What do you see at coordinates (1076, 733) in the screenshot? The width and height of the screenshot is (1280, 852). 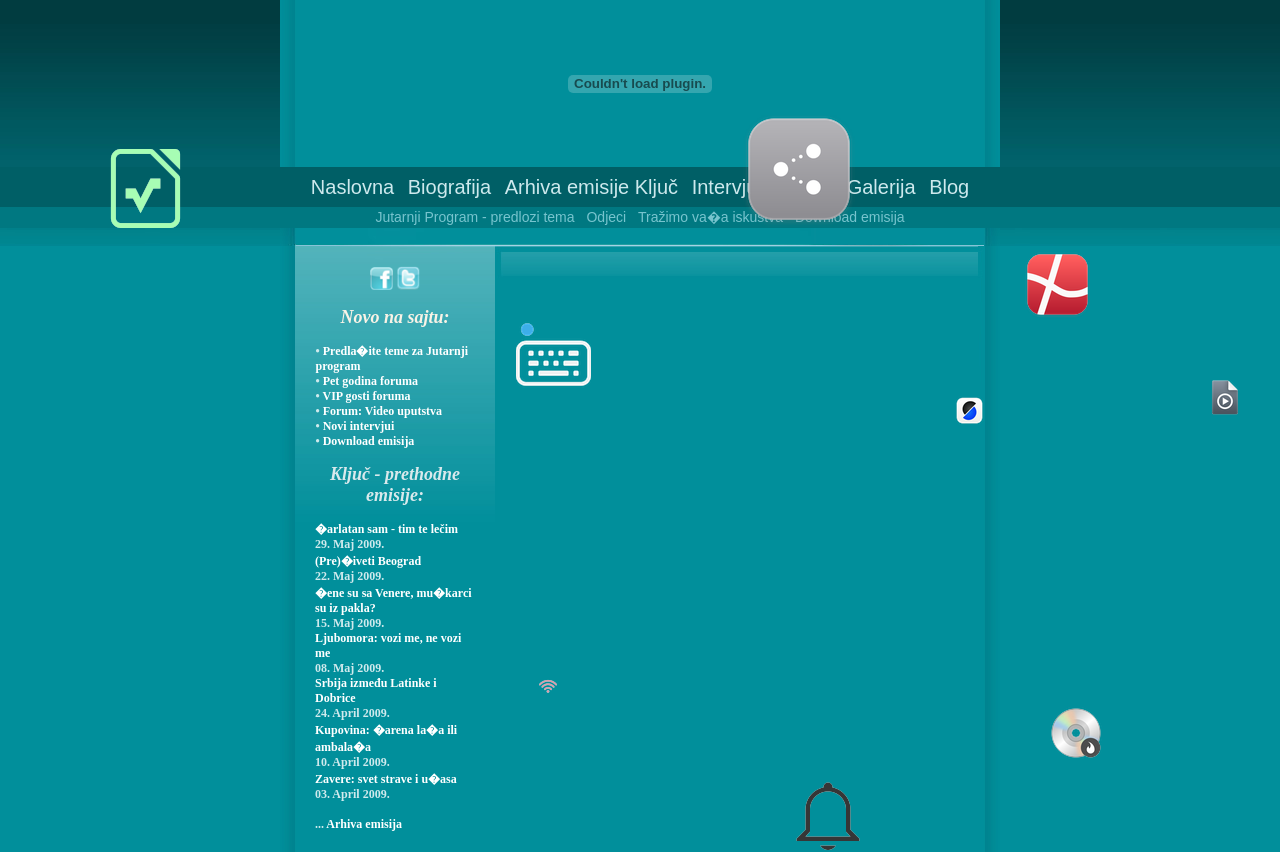 I see `burn files to a CD or DVD` at bounding box center [1076, 733].